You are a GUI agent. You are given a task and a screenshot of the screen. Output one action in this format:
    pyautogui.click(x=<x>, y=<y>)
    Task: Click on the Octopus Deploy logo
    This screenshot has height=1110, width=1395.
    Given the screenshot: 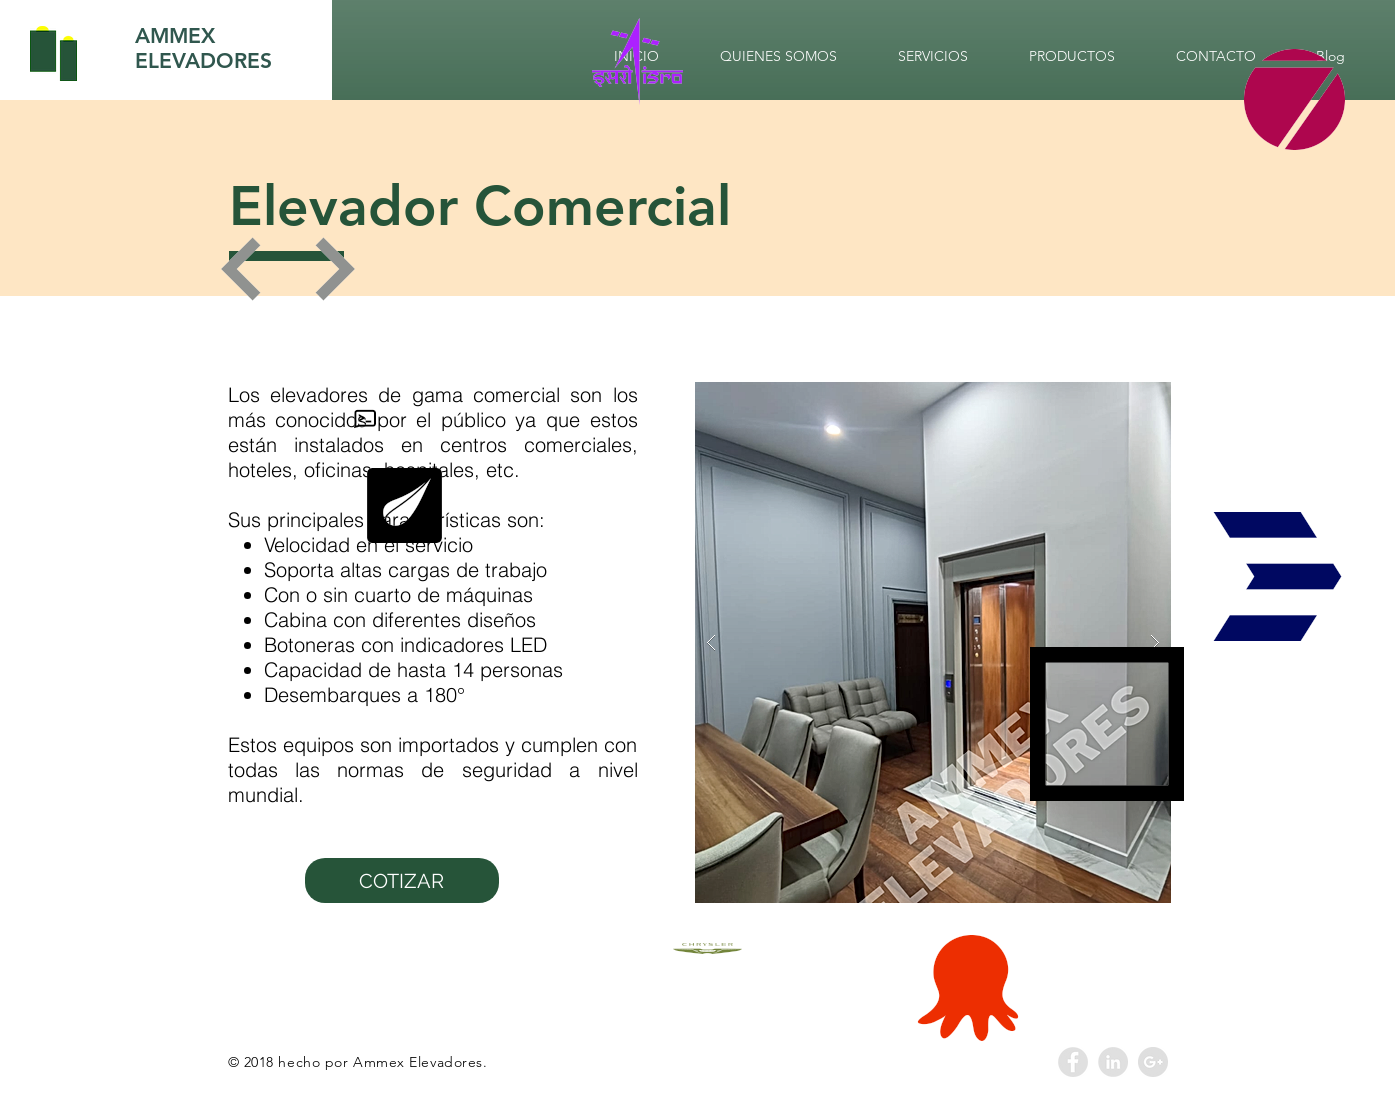 What is the action you would take?
    pyautogui.click(x=968, y=988)
    